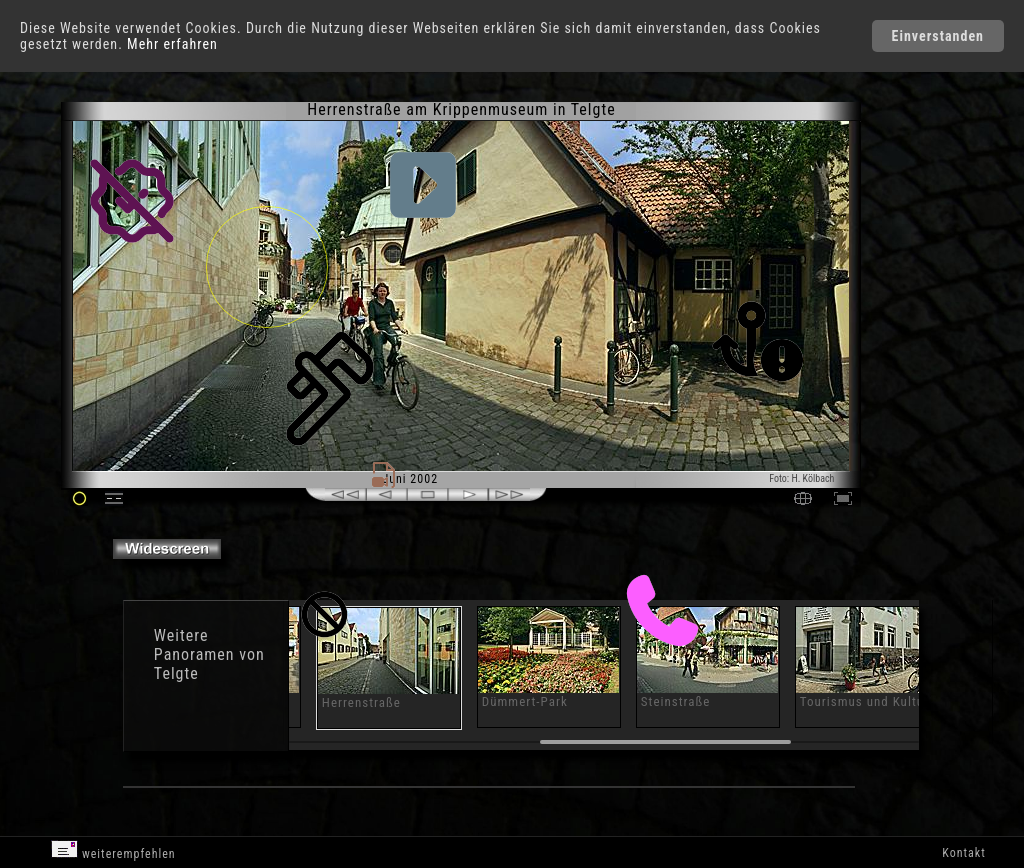  Describe the element at coordinates (324, 388) in the screenshot. I see `access plumbing or maintenance tools` at that location.